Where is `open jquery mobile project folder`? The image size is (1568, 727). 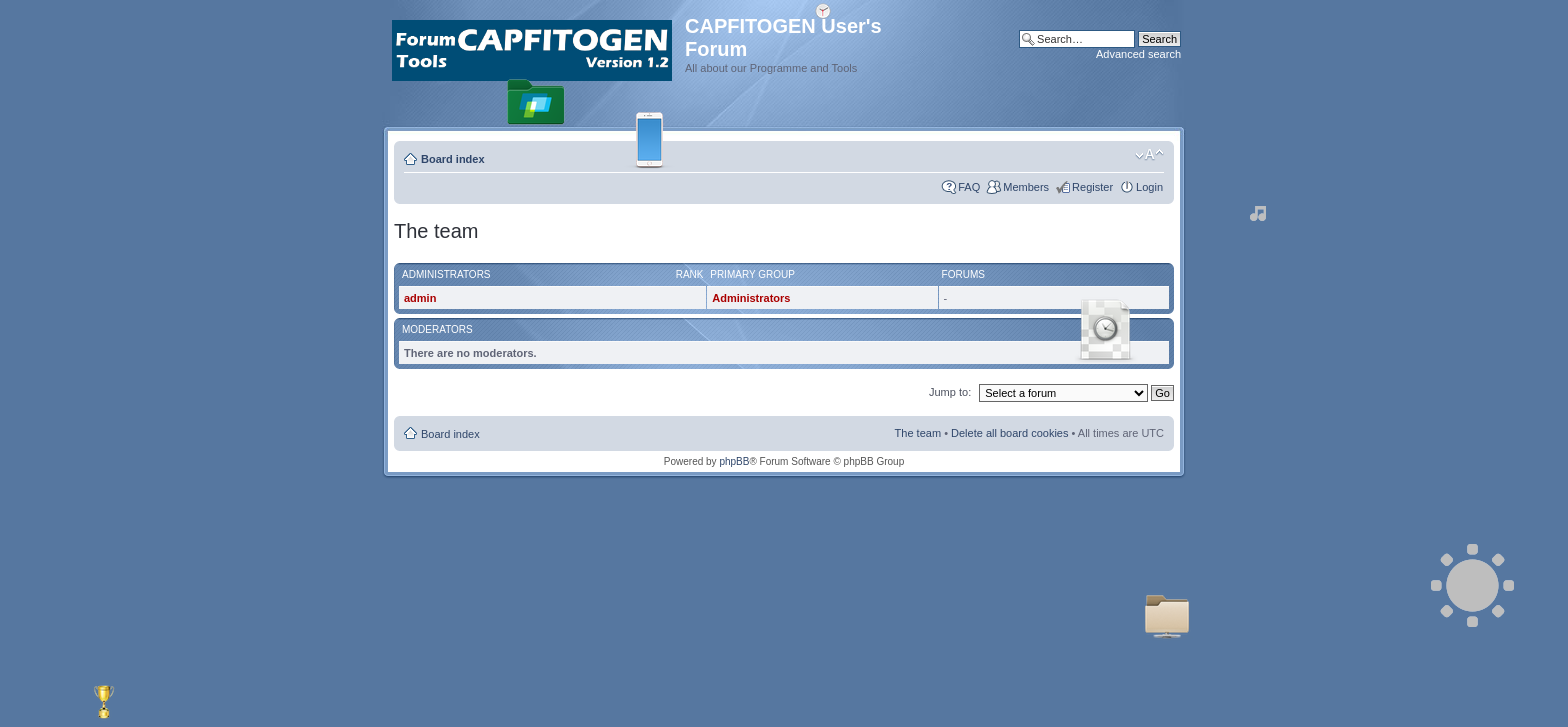
open jquery mobile project folder is located at coordinates (535, 103).